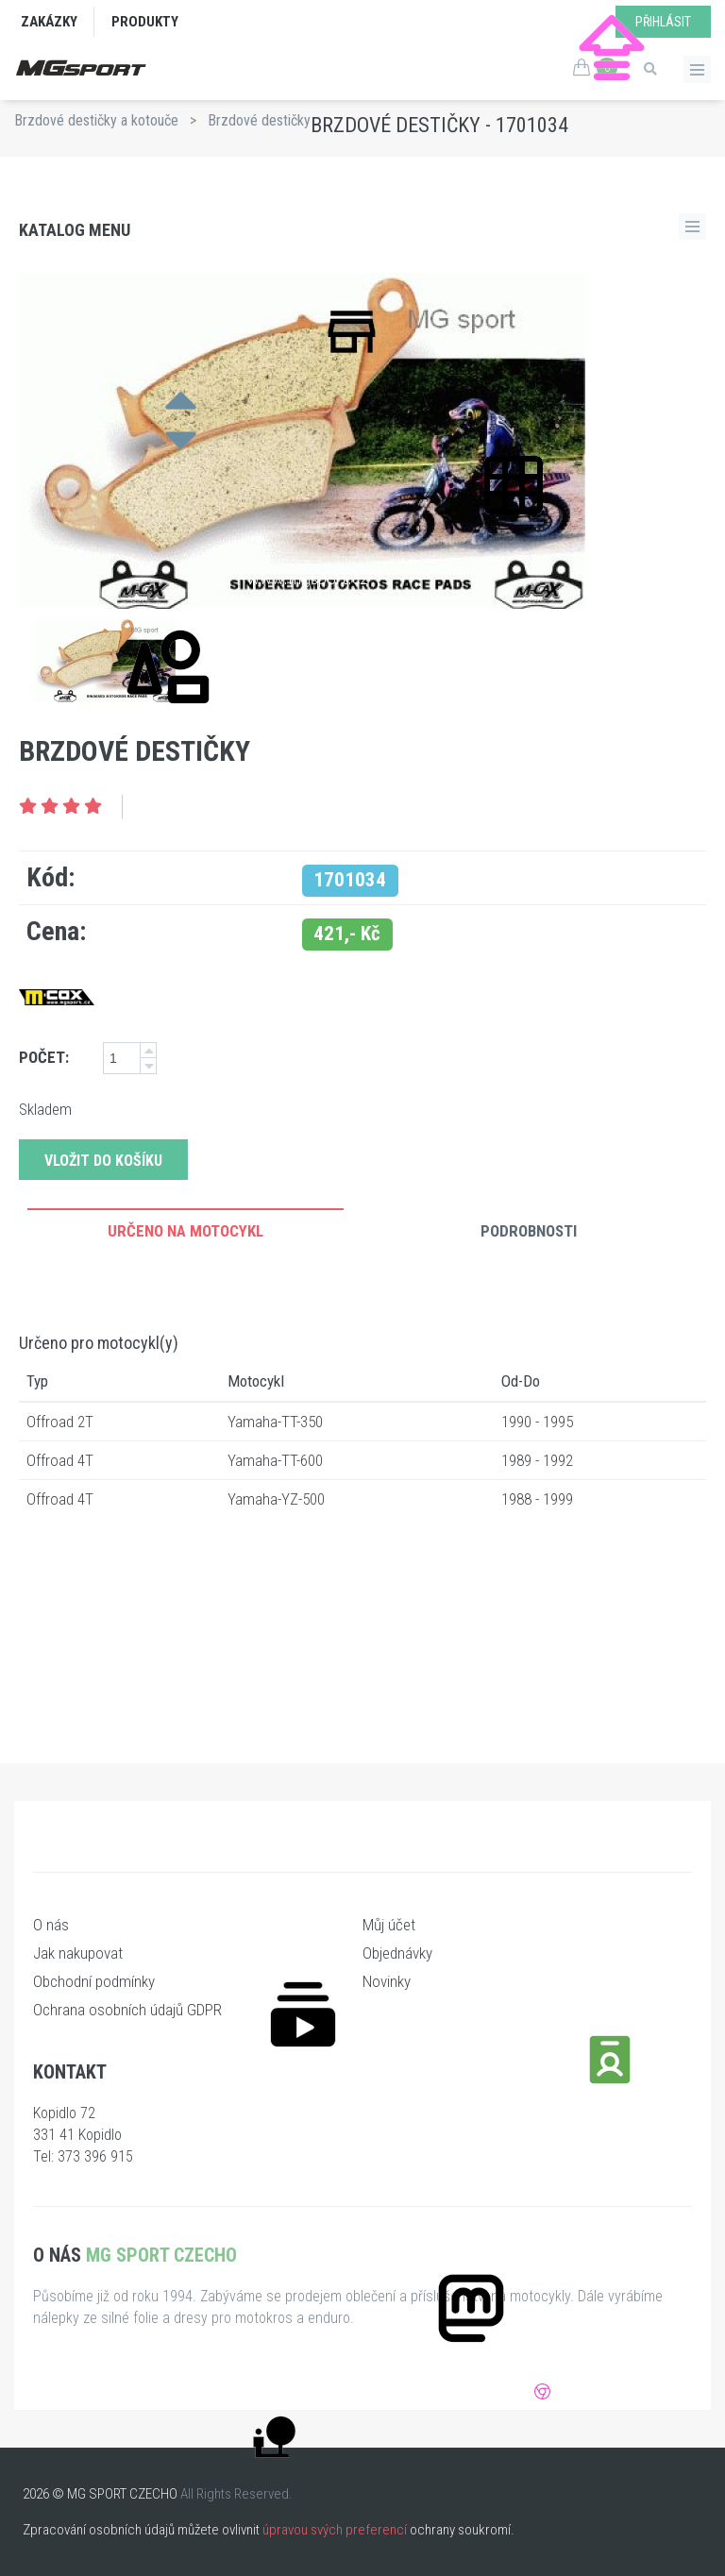 This screenshot has width=725, height=2576. Describe the element at coordinates (471, 2307) in the screenshot. I see `open mastodon app` at that location.